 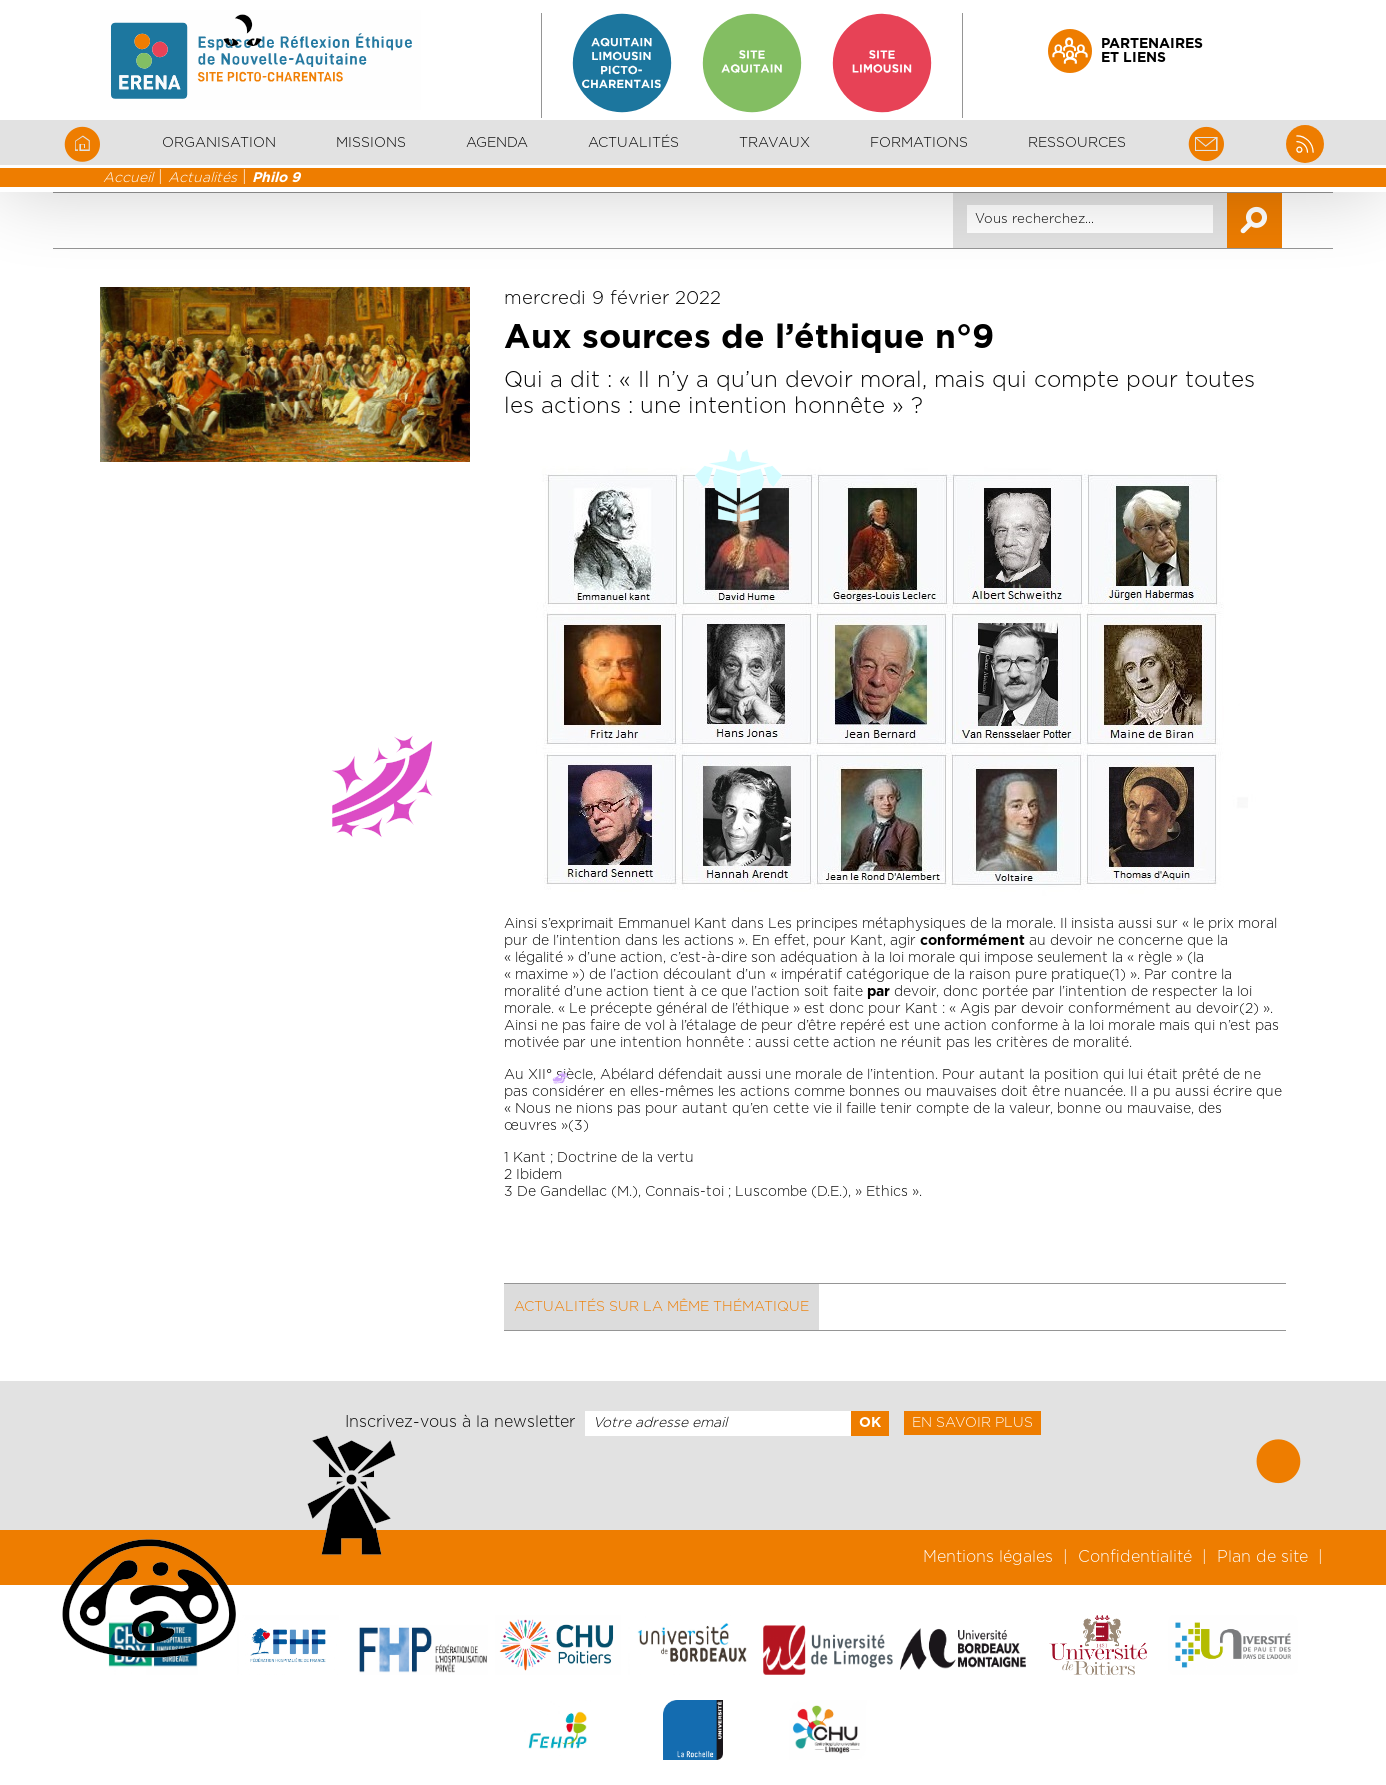 I want to click on indicates wind energy or renewable power source, so click(x=351, y=1495).